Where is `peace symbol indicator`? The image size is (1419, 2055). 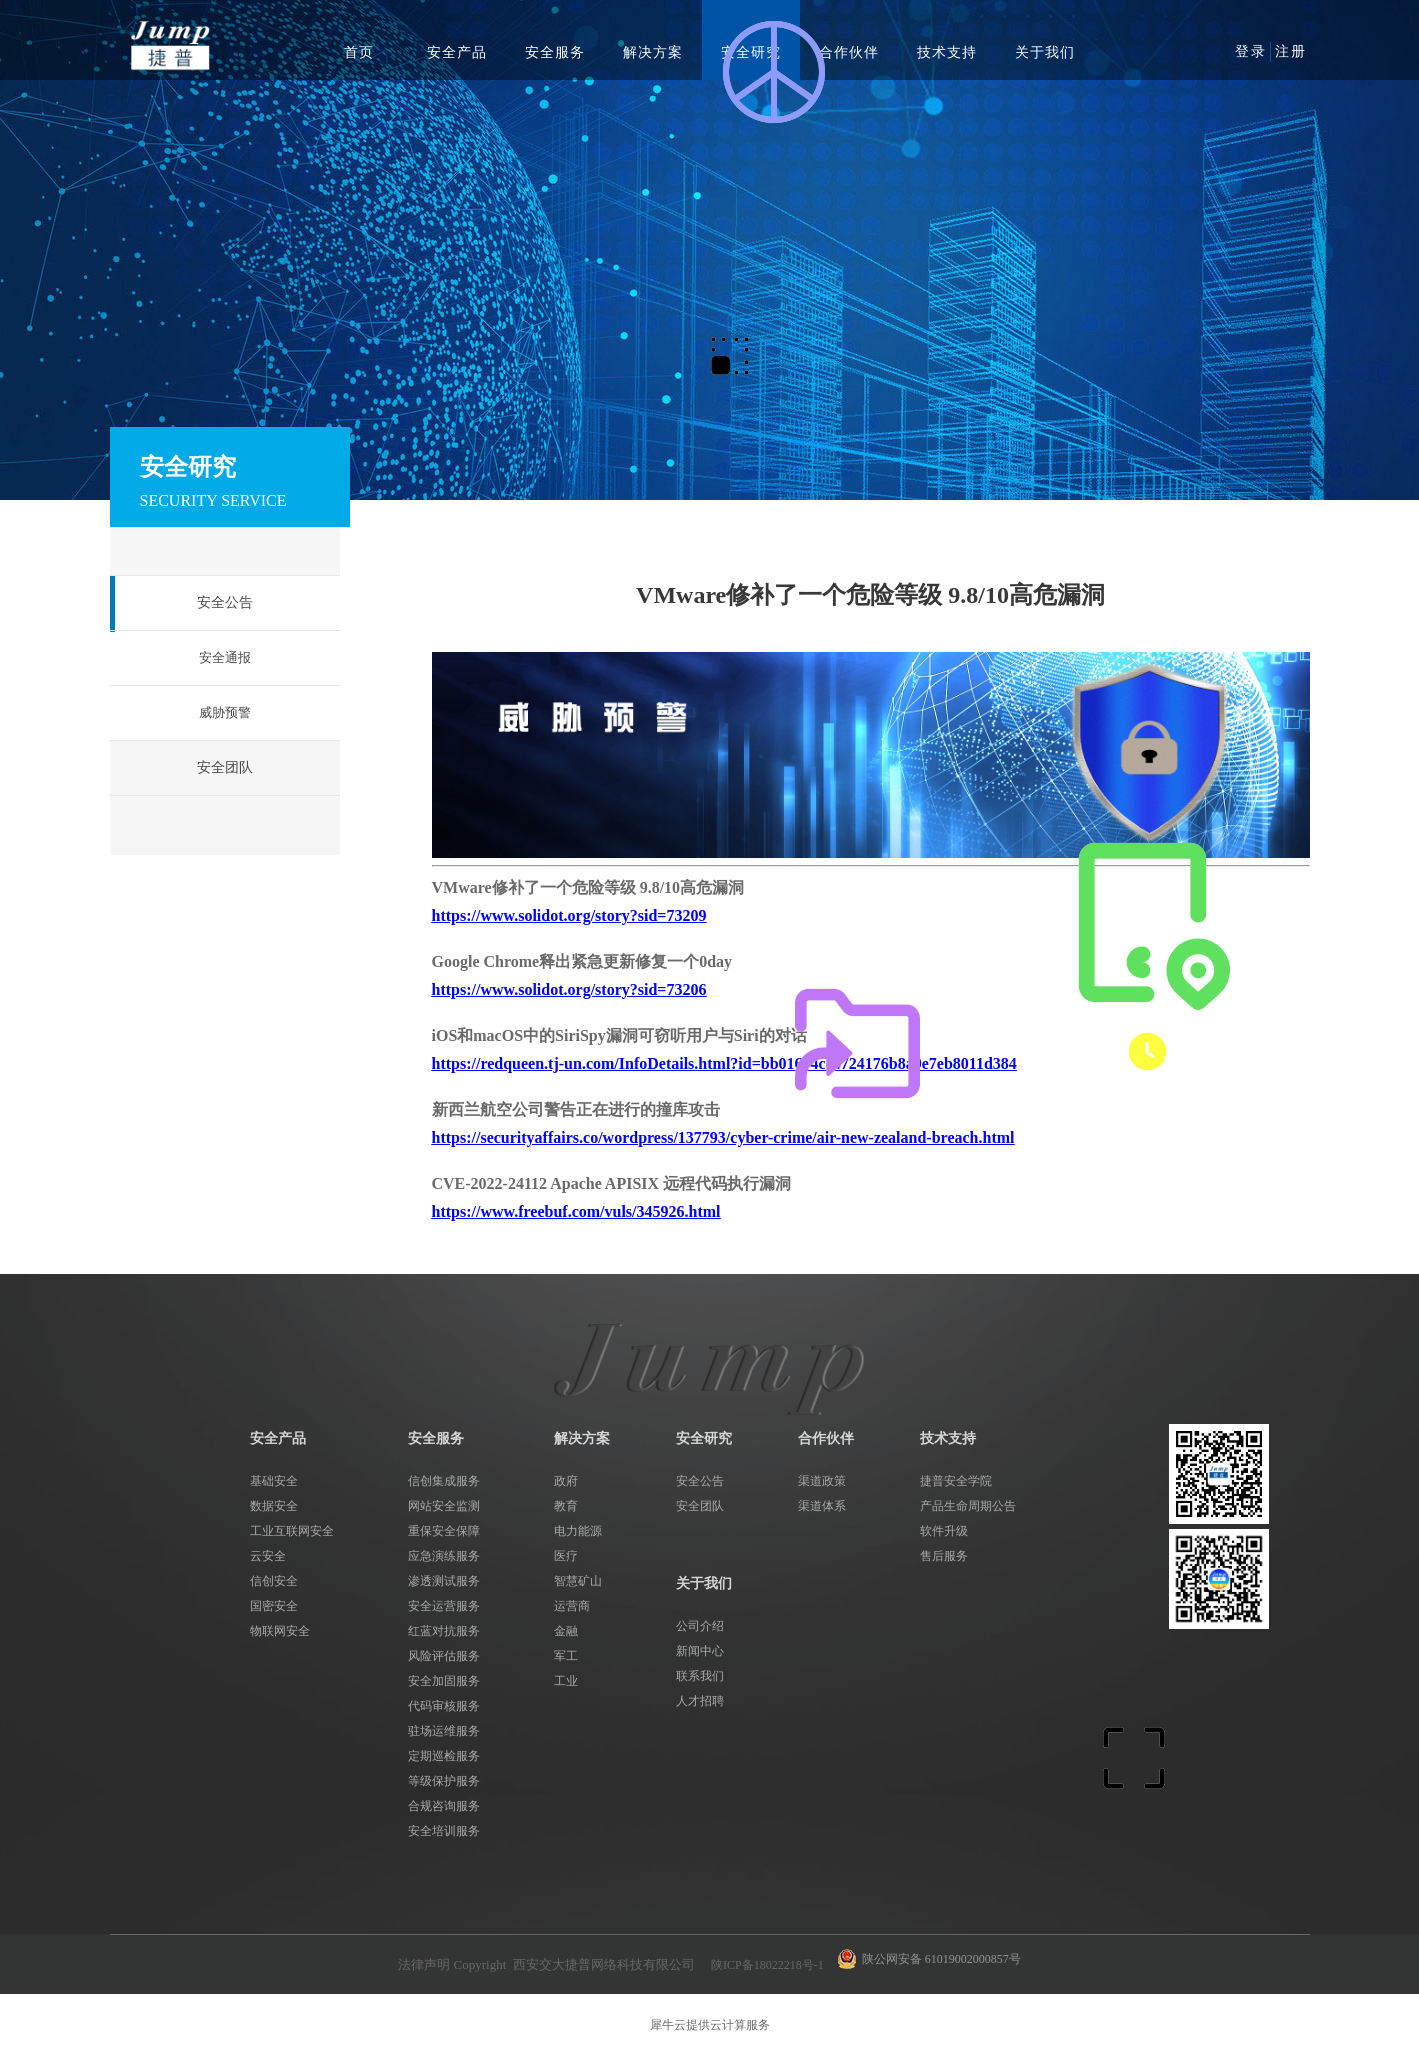 peace symbol indicator is located at coordinates (774, 72).